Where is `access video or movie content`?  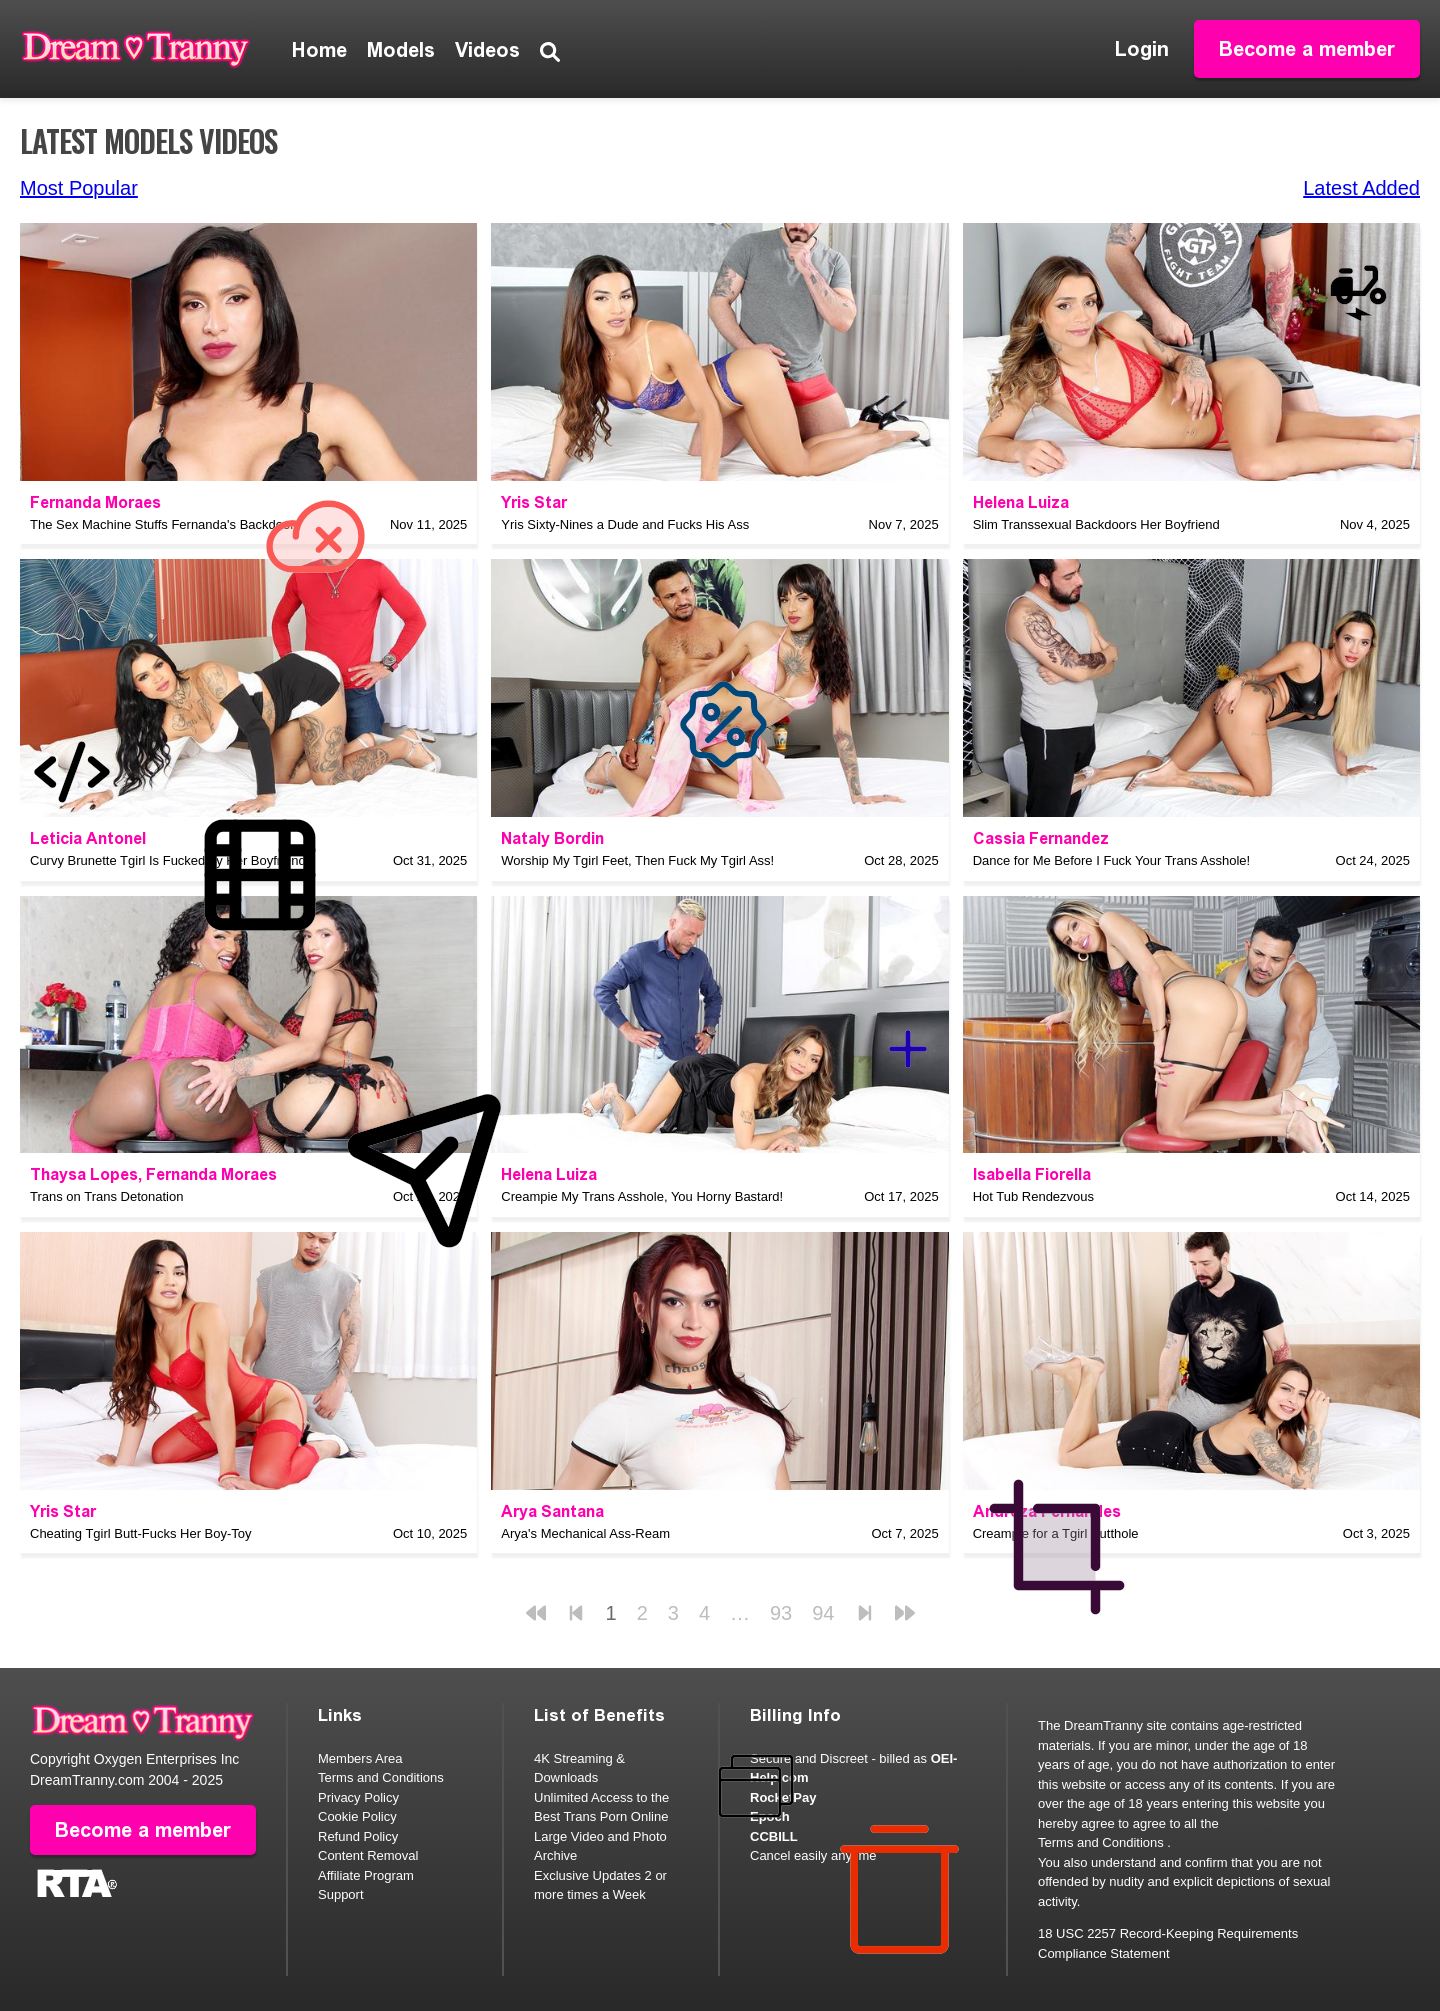 access video or movie content is located at coordinates (260, 875).